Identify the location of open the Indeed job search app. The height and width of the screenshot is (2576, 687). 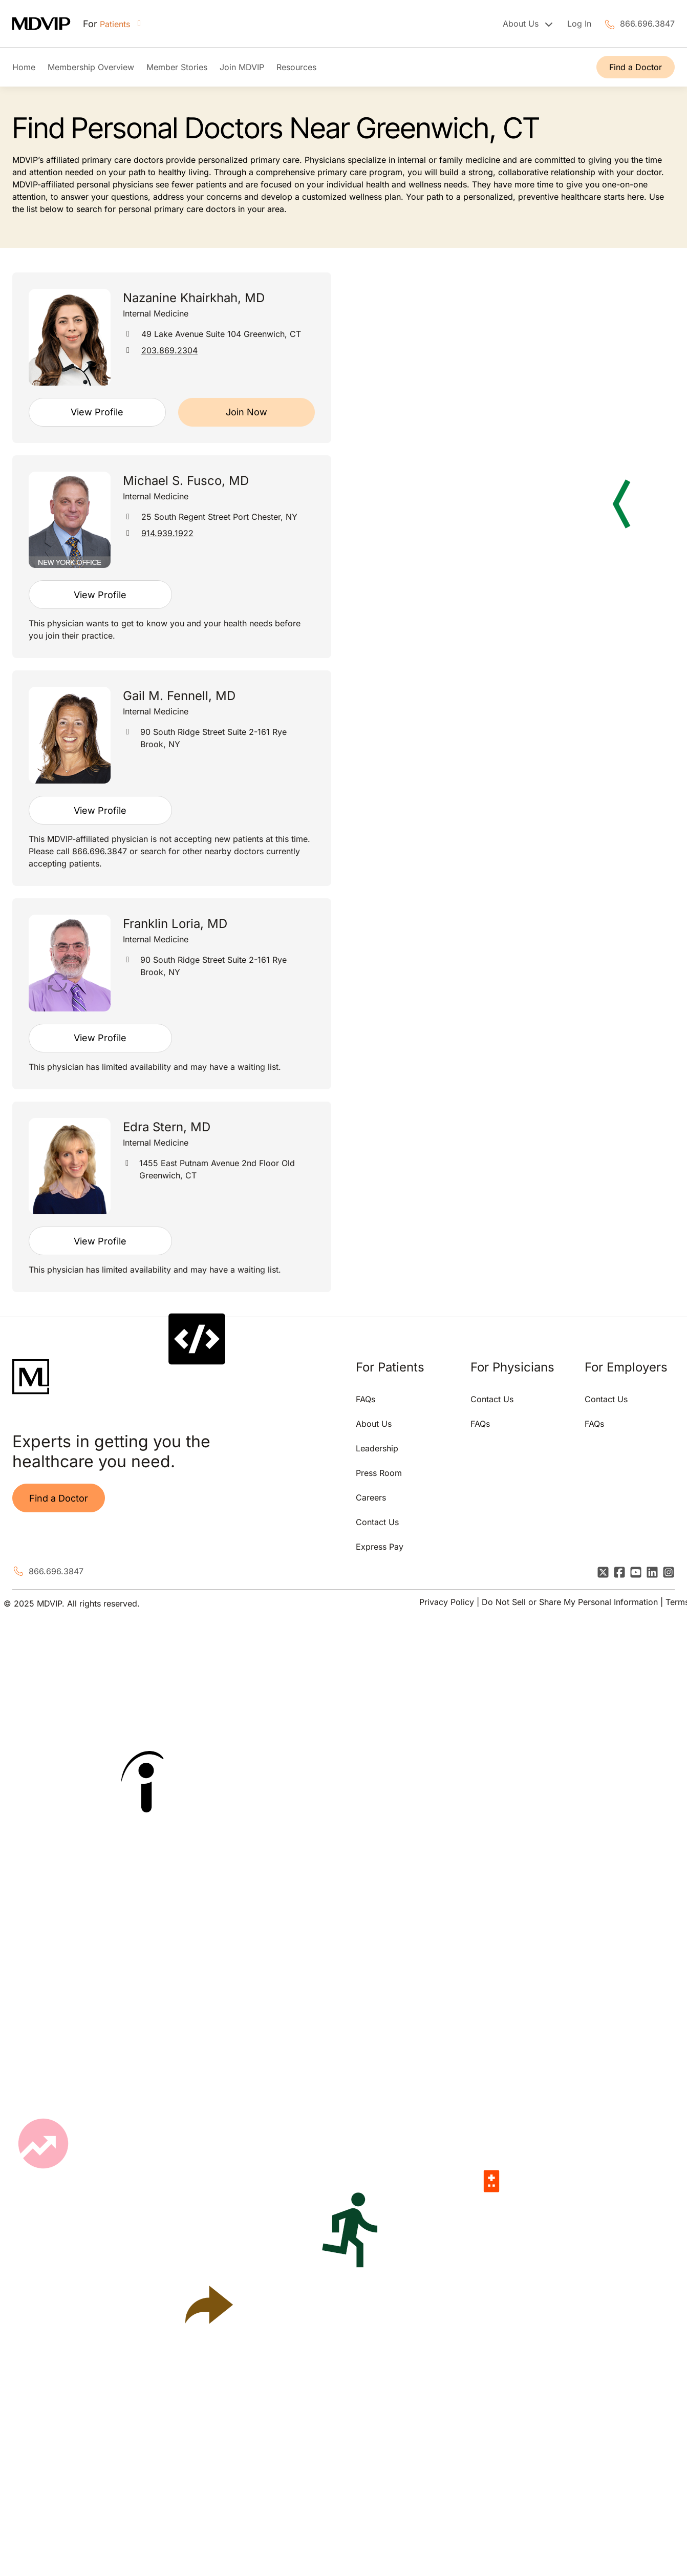
(142, 1782).